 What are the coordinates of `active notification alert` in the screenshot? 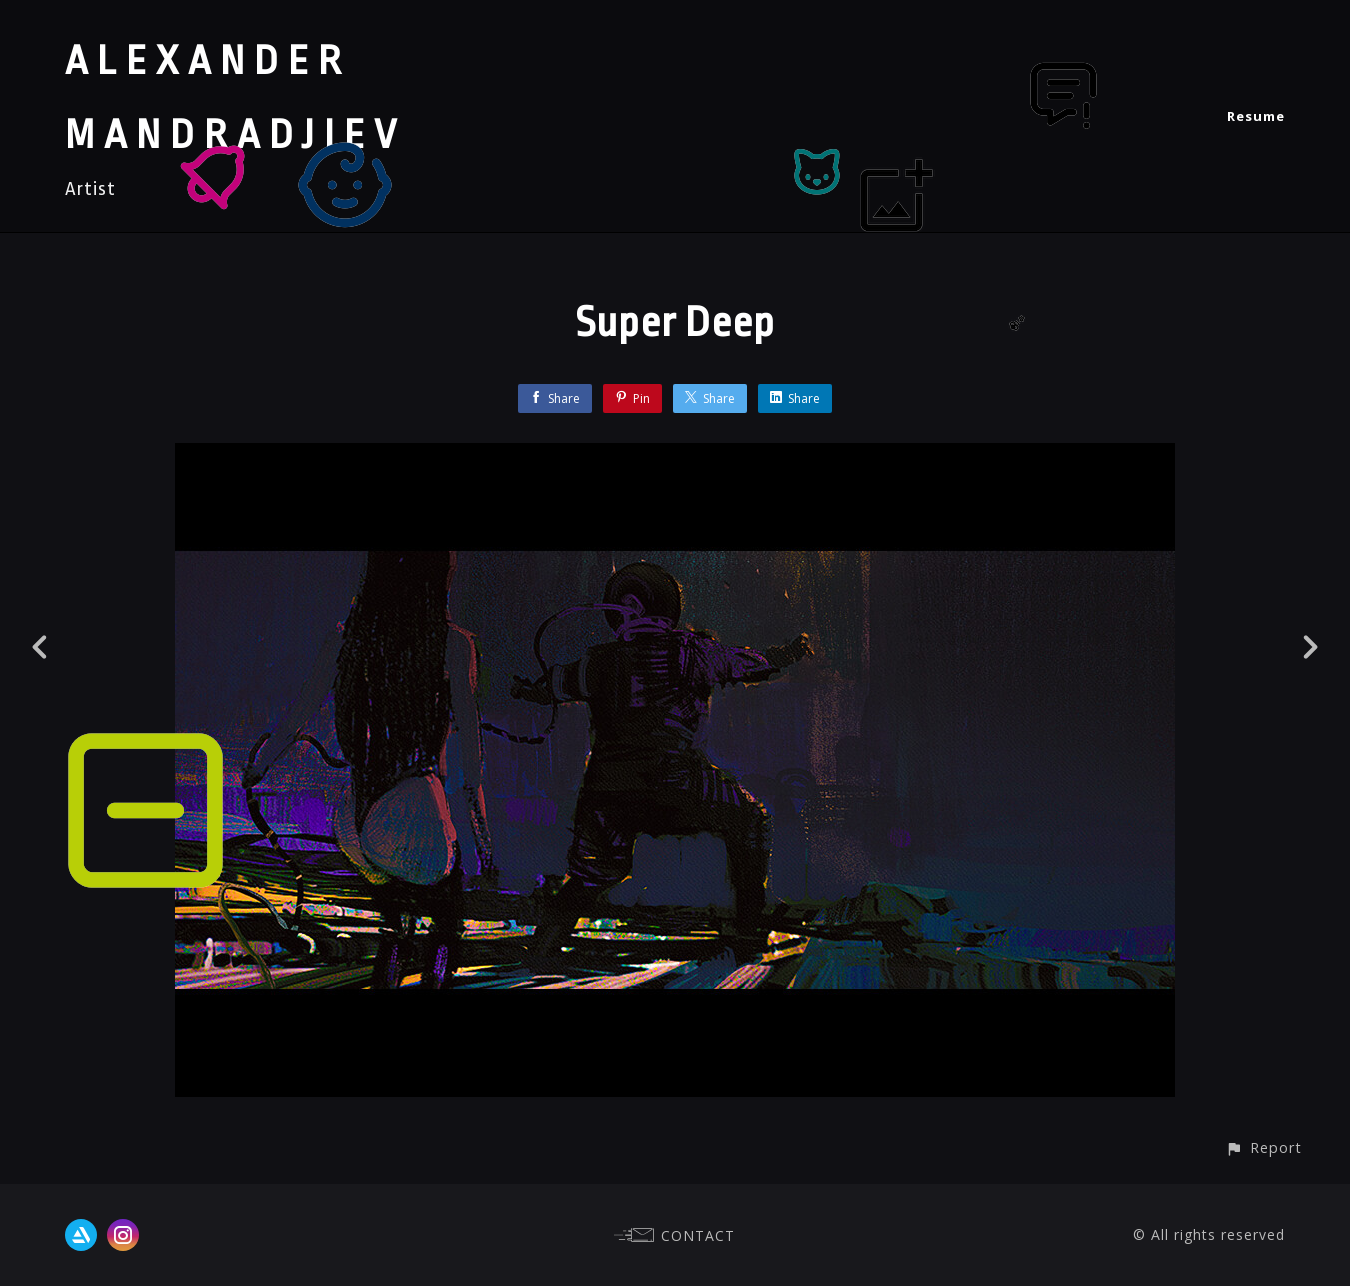 It's located at (213, 177).